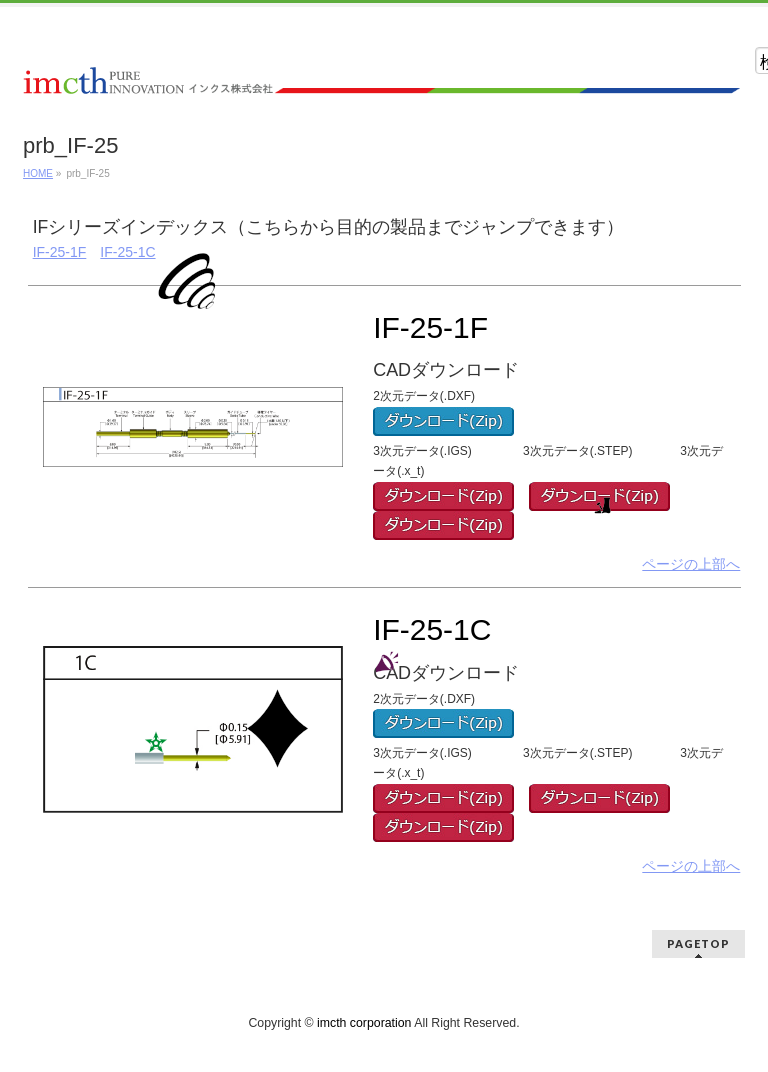 Image resolution: width=768 pixels, height=1072 pixels. Describe the element at coordinates (156, 742) in the screenshot. I see `throwing star weapon in a game inventory` at that location.